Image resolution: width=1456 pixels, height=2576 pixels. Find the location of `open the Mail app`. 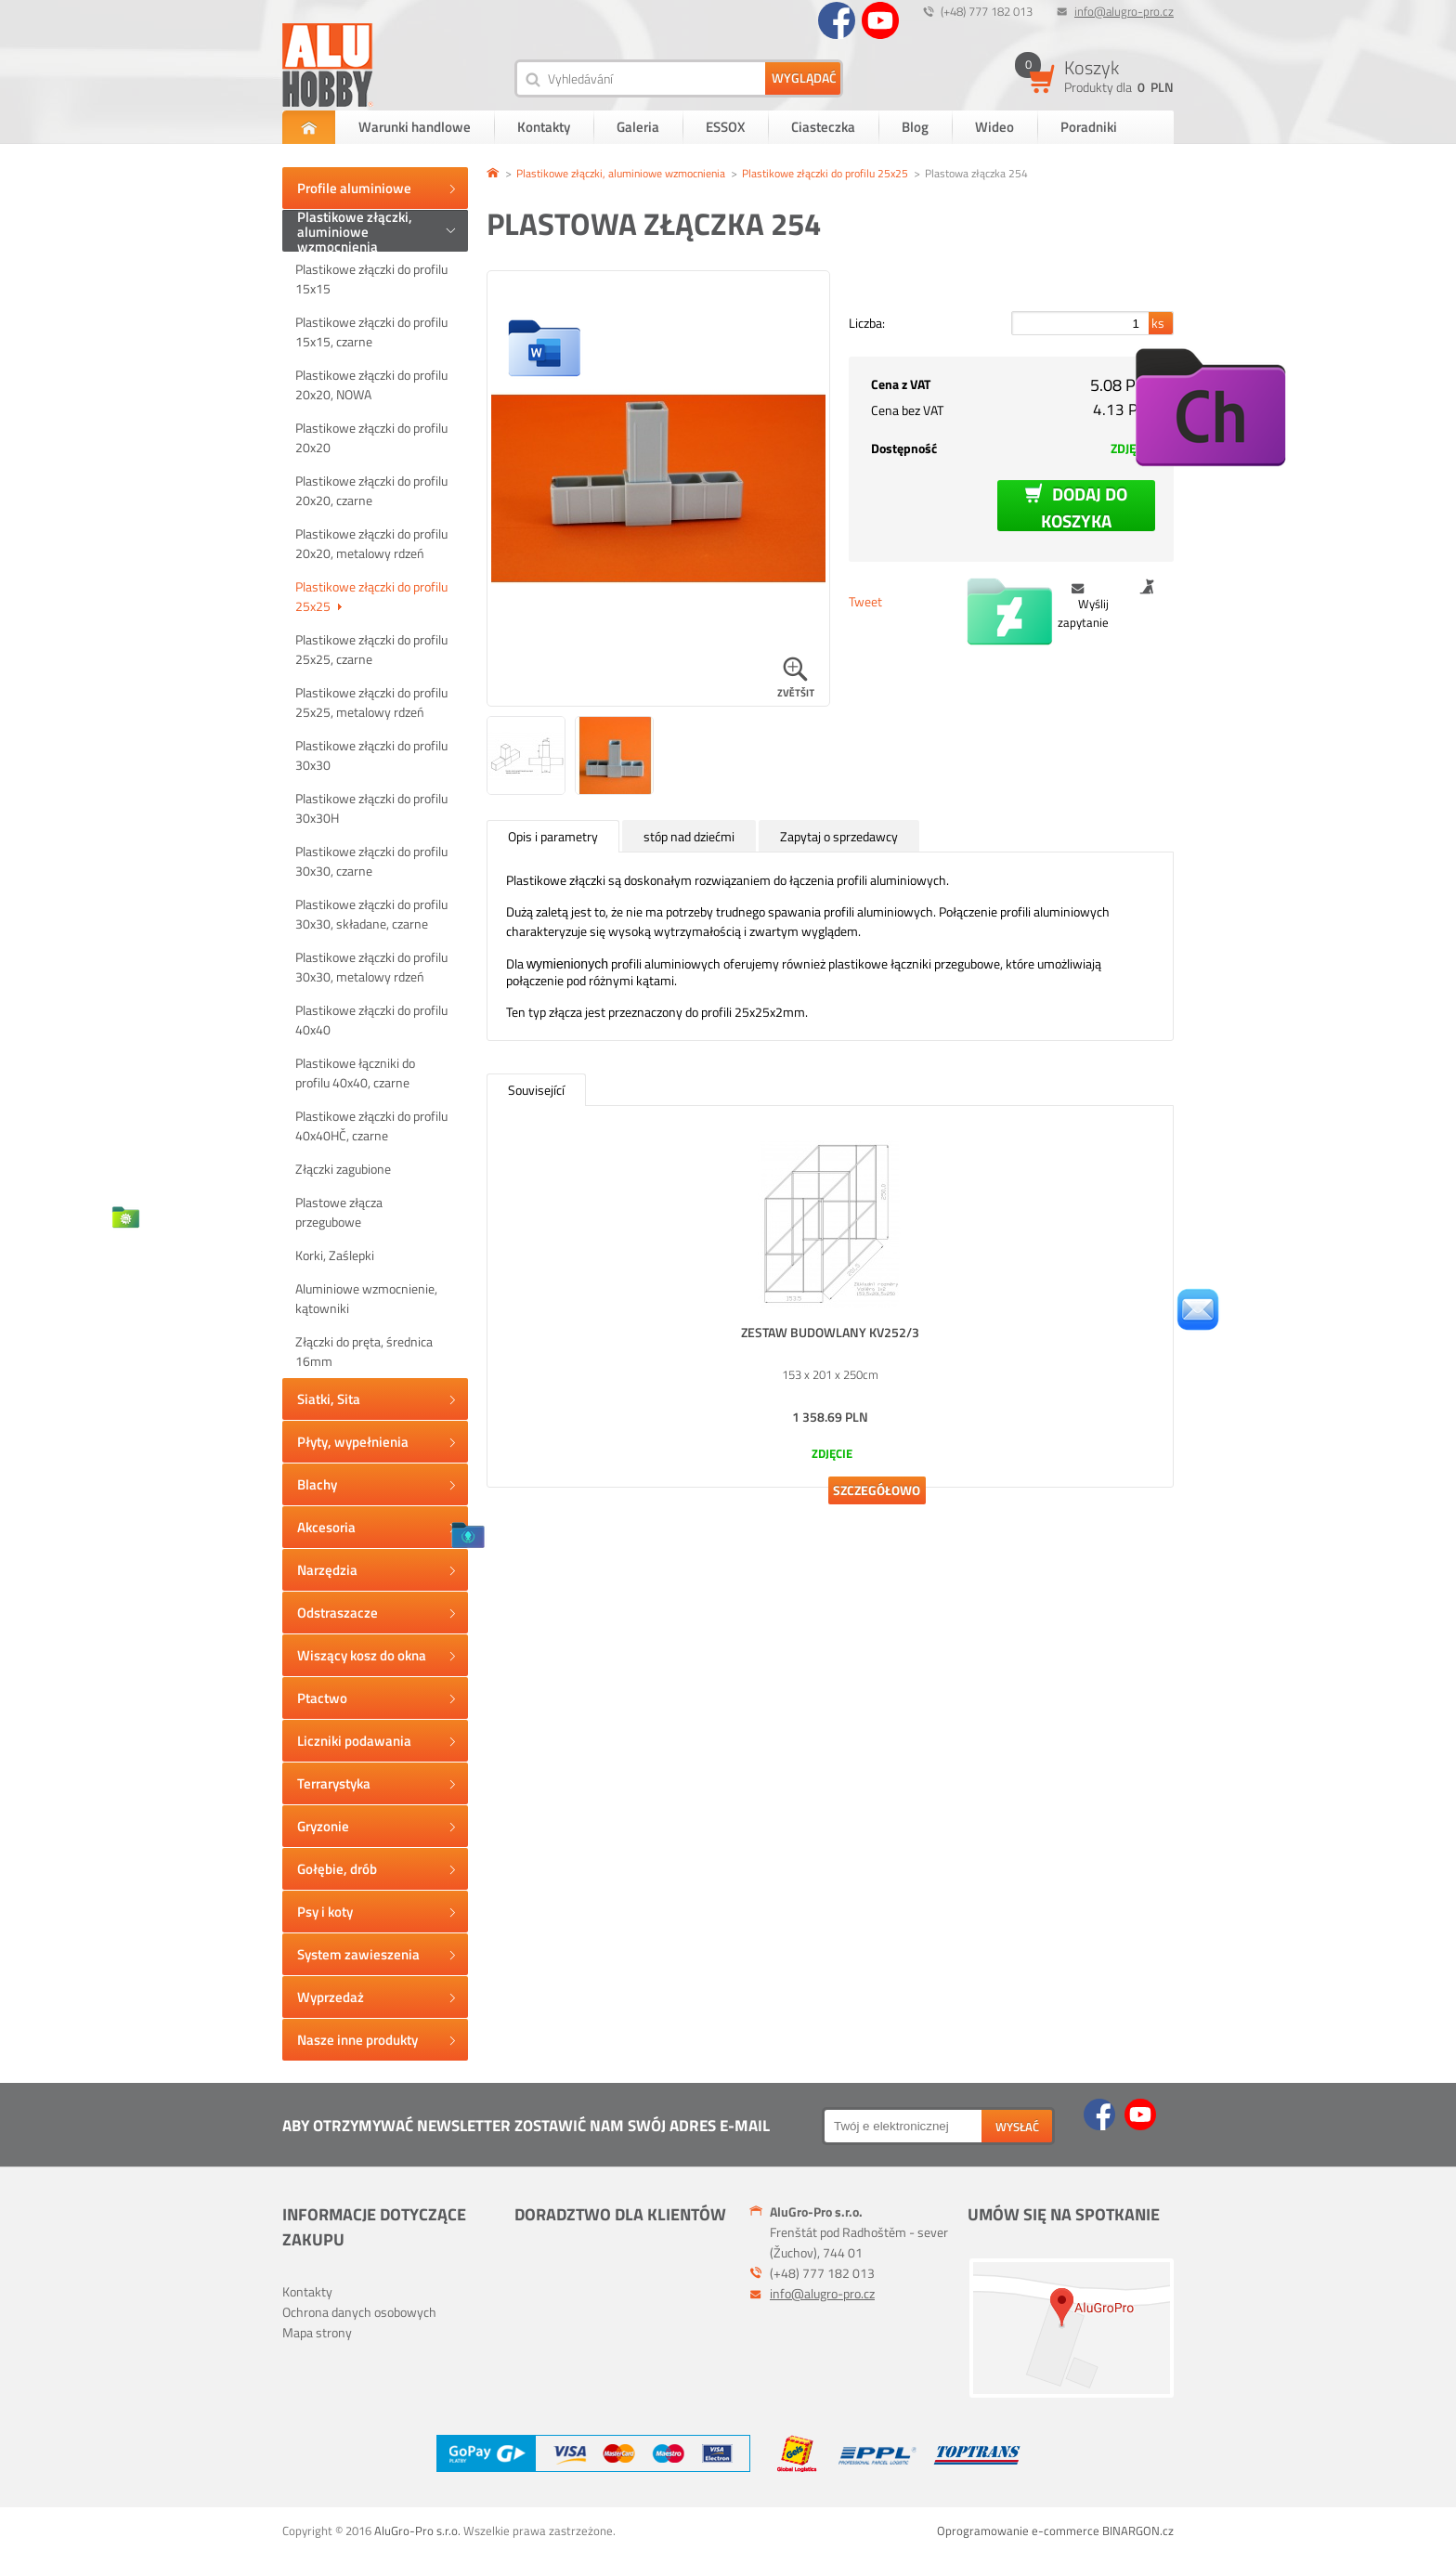

open the Mail app is located at coordinates (1198, 1309).